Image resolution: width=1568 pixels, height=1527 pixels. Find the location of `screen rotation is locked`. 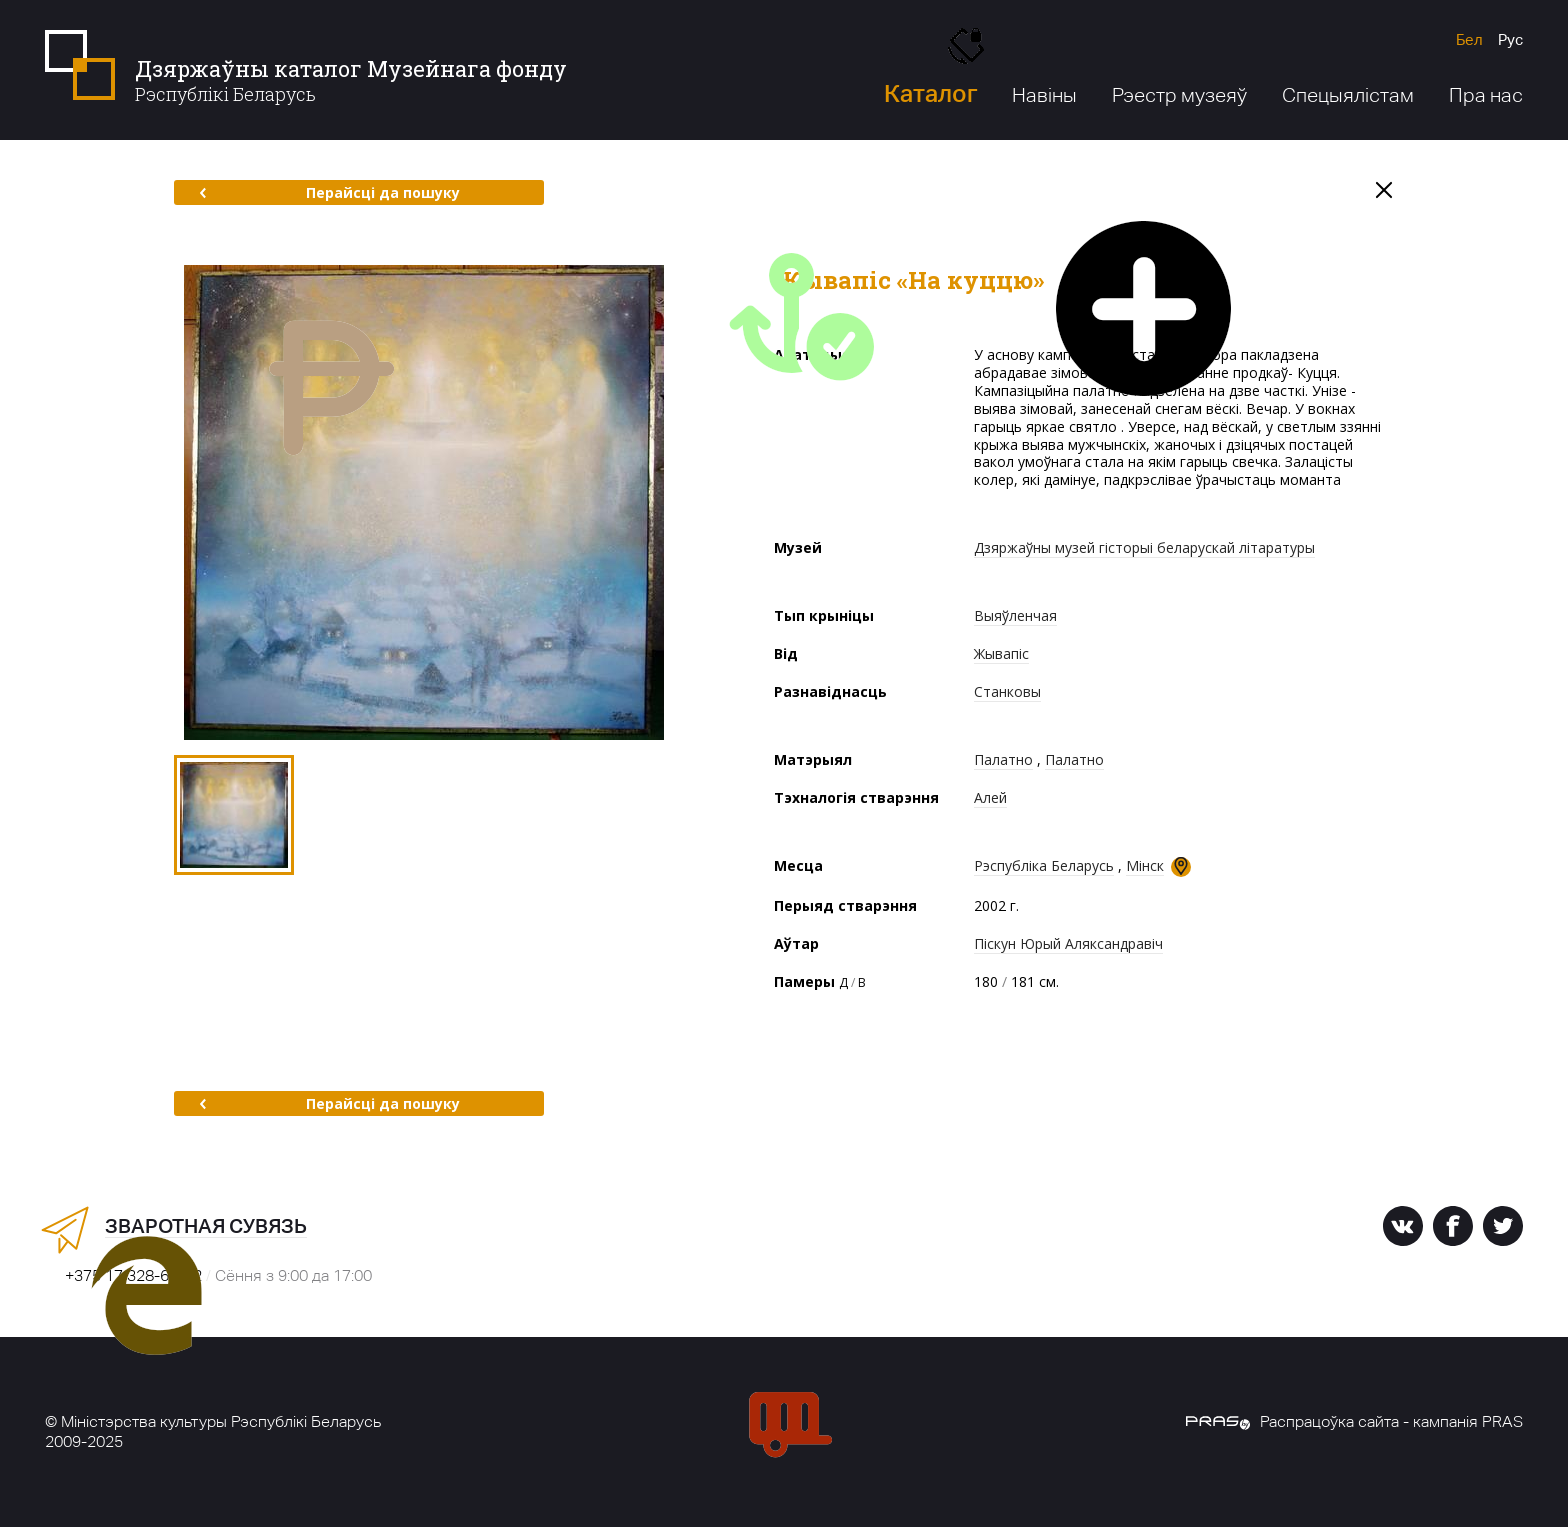

screen rotation is locked is located at coordinates (967, 45).